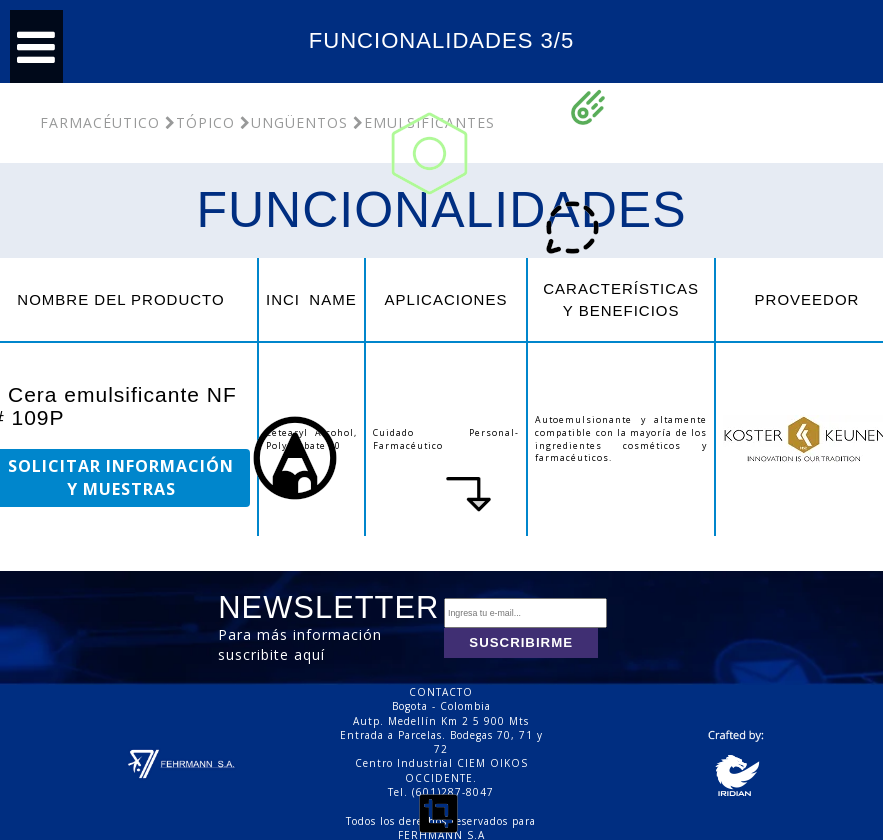 The height and width of the screenshot is (840, 883). I want to click on edit profile or settings, so click(295, 458).